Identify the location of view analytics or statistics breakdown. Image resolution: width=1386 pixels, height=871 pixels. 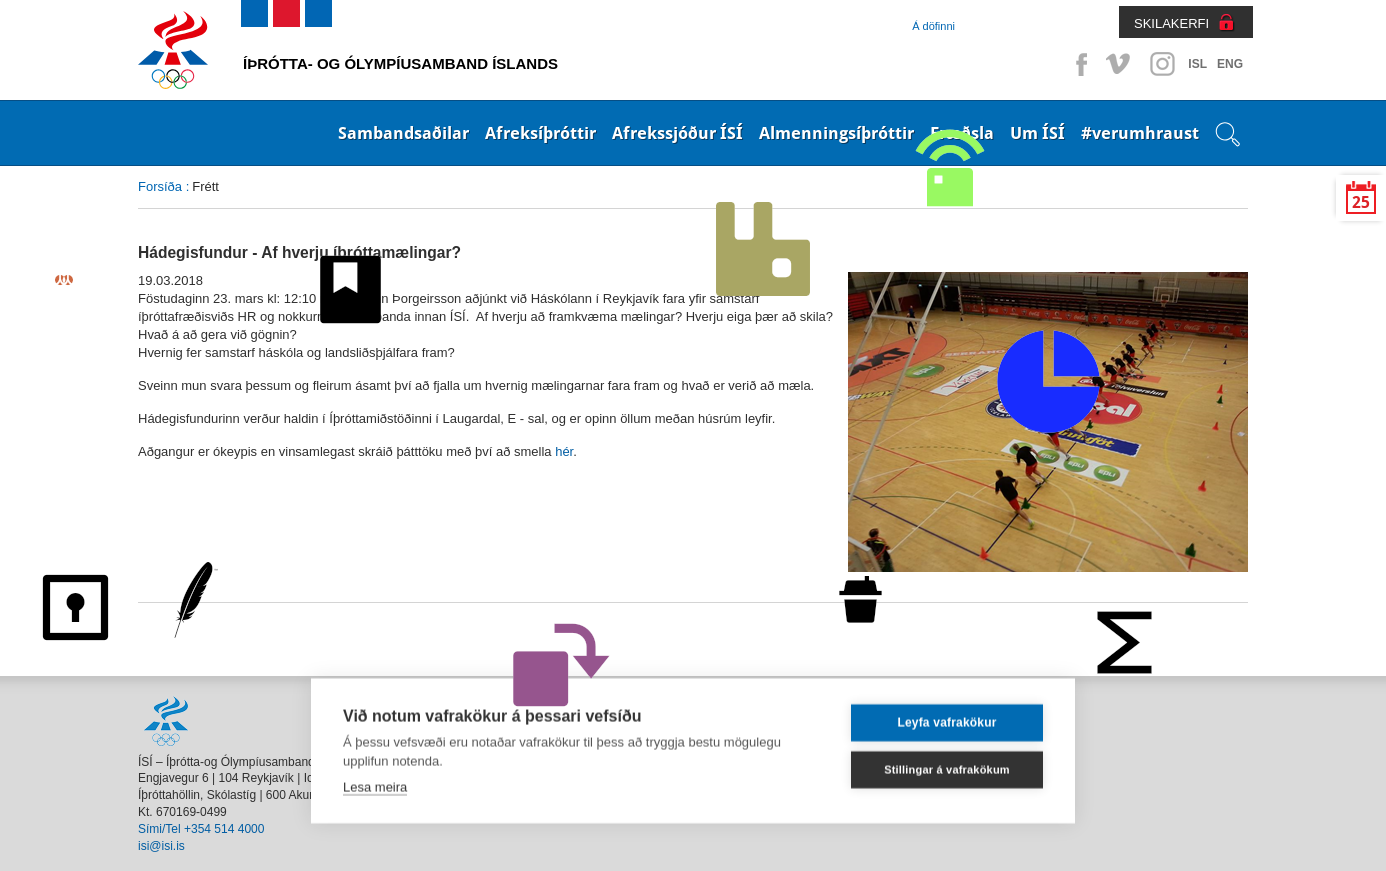
(1048, 381).